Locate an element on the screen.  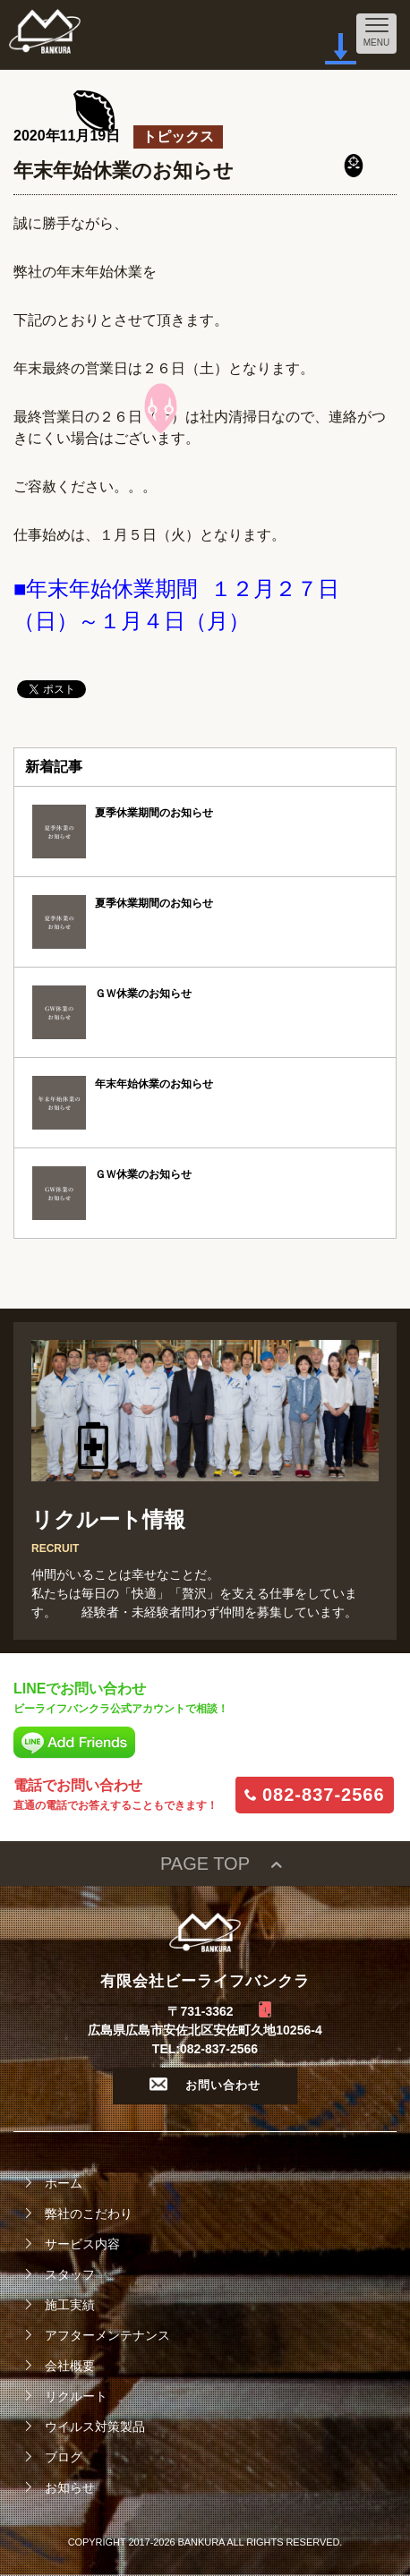
select architect or builder character class is located at coordinates (160, 408).